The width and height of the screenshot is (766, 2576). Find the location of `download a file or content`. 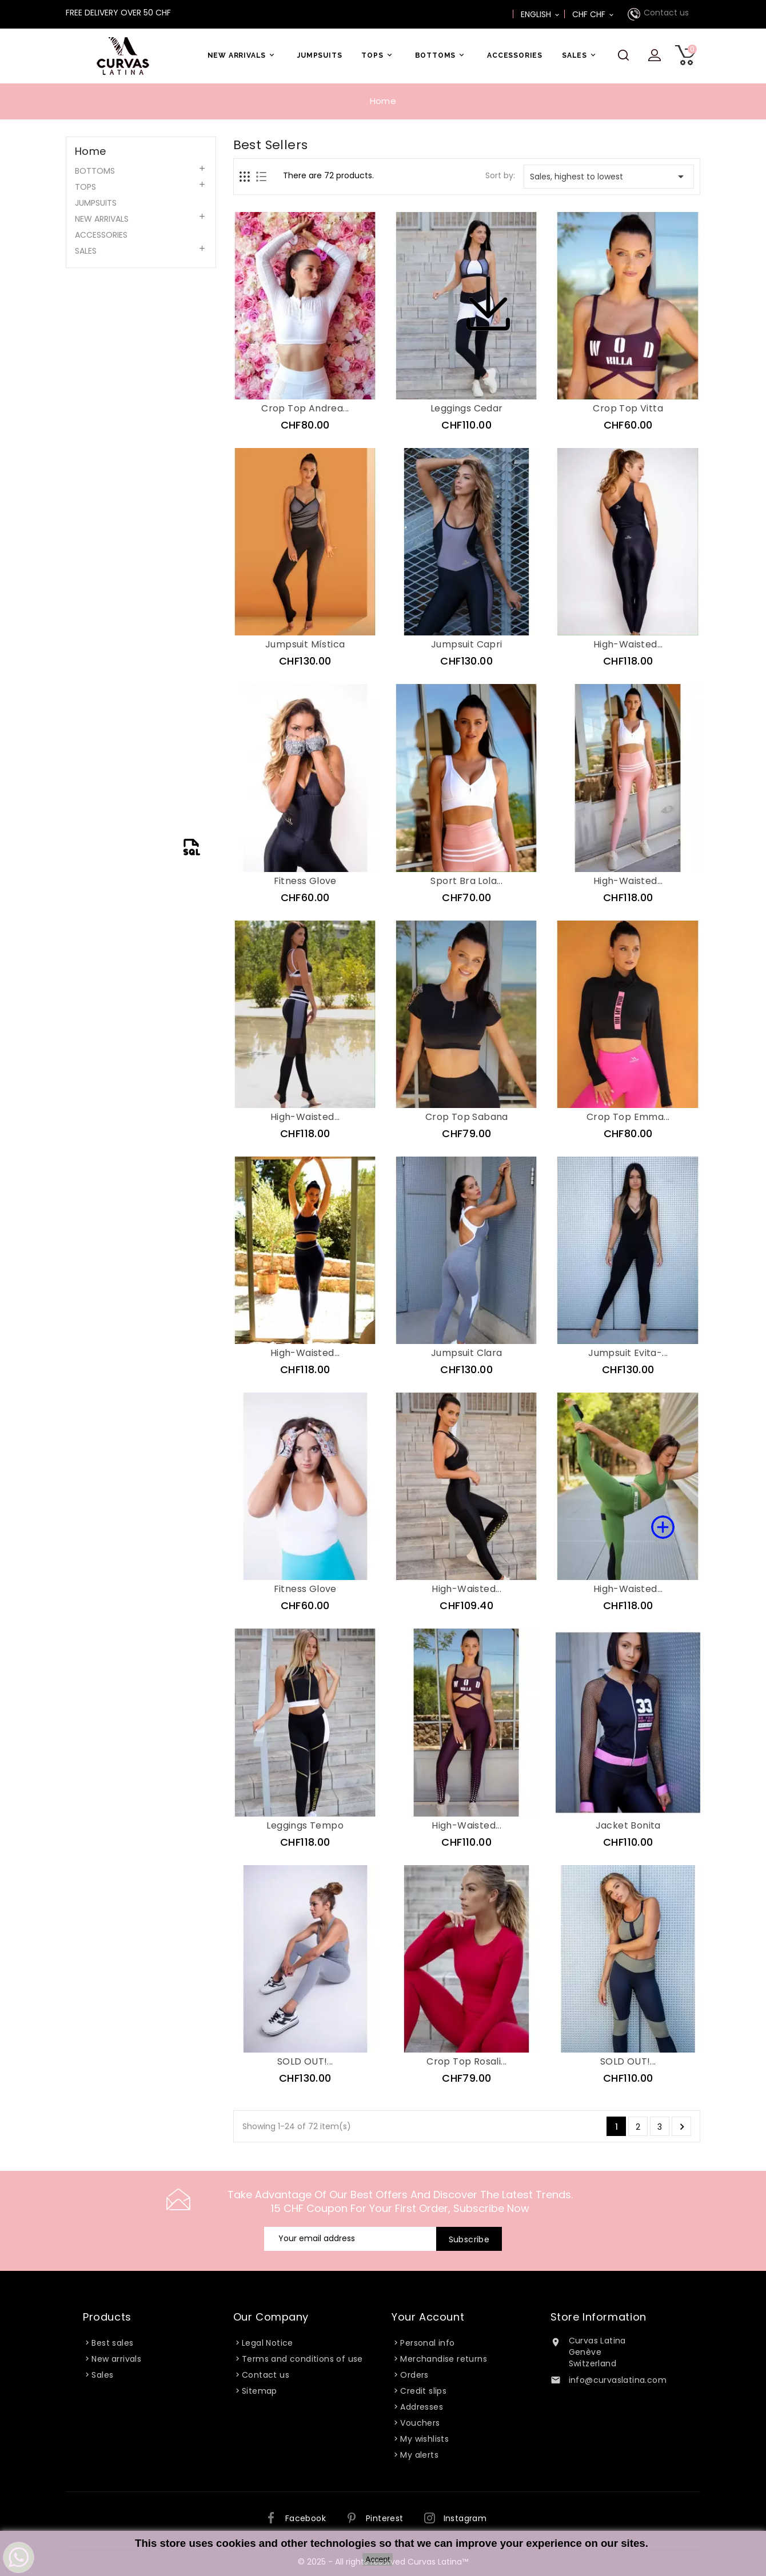

download a file or content is located at coordinates (488, 303).